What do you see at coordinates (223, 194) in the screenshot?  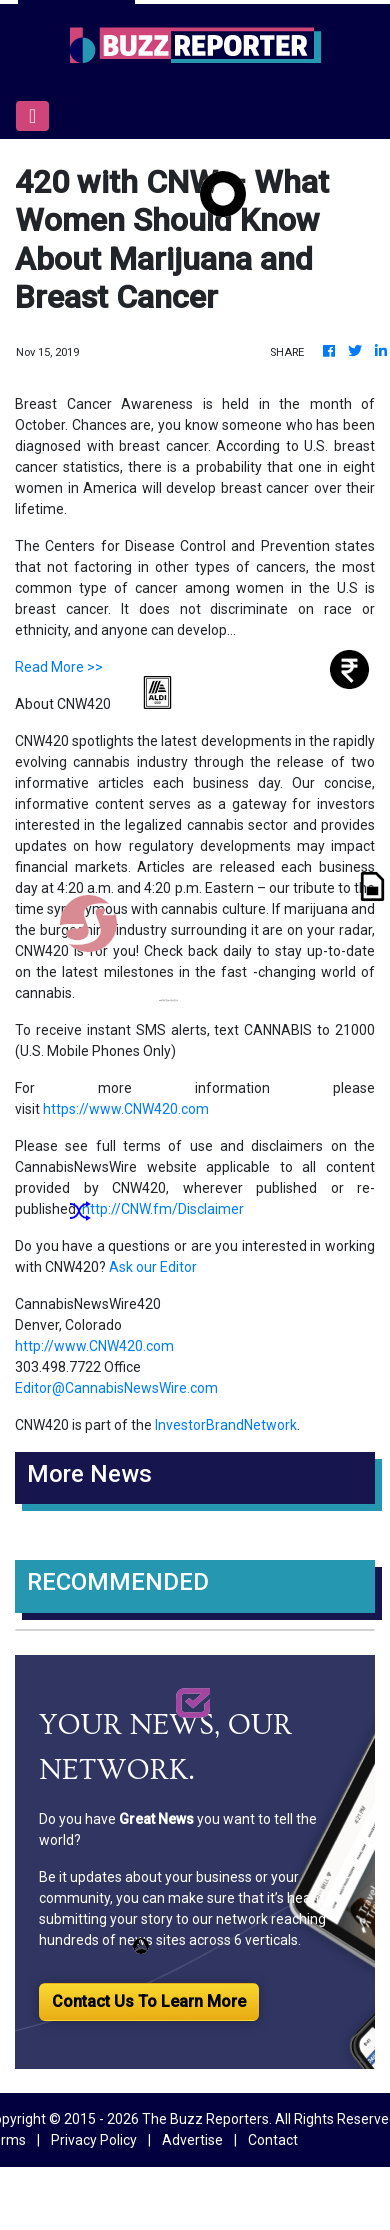 I see `access Okta identity management` at bounding box center [223, 194].